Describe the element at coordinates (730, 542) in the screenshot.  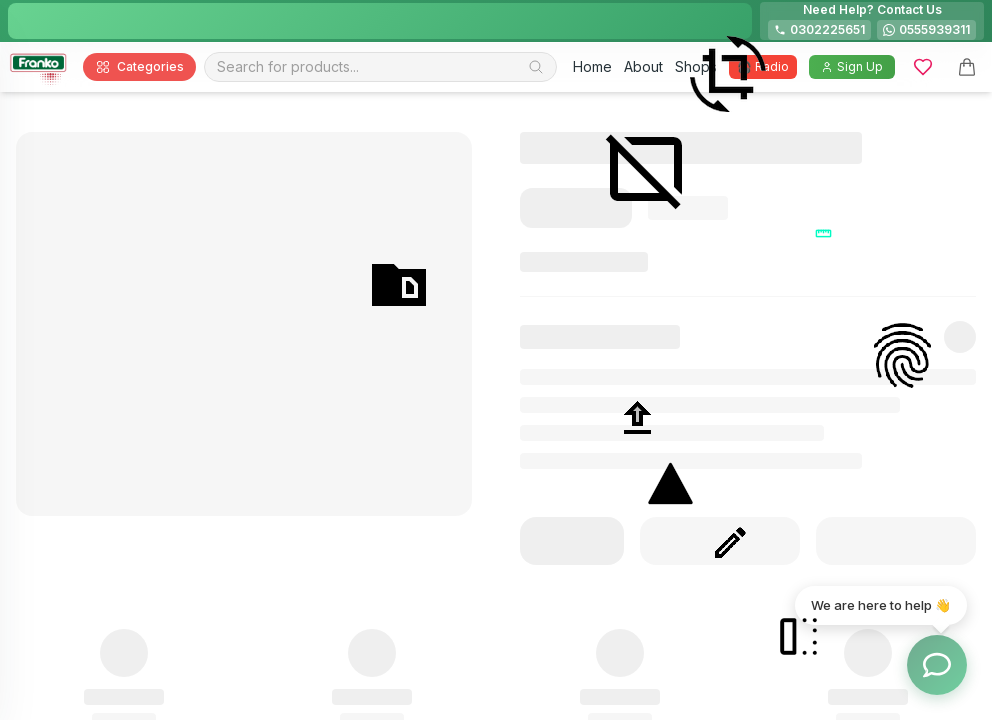
I see `edit this item` at that location.